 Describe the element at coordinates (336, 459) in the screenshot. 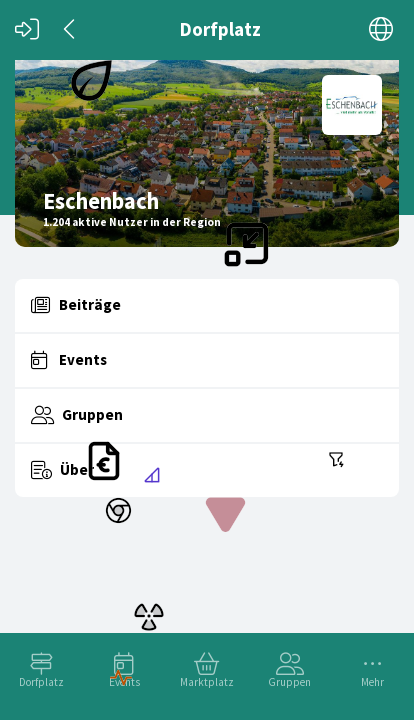

I see `apply quick or instant filtering` at that location.